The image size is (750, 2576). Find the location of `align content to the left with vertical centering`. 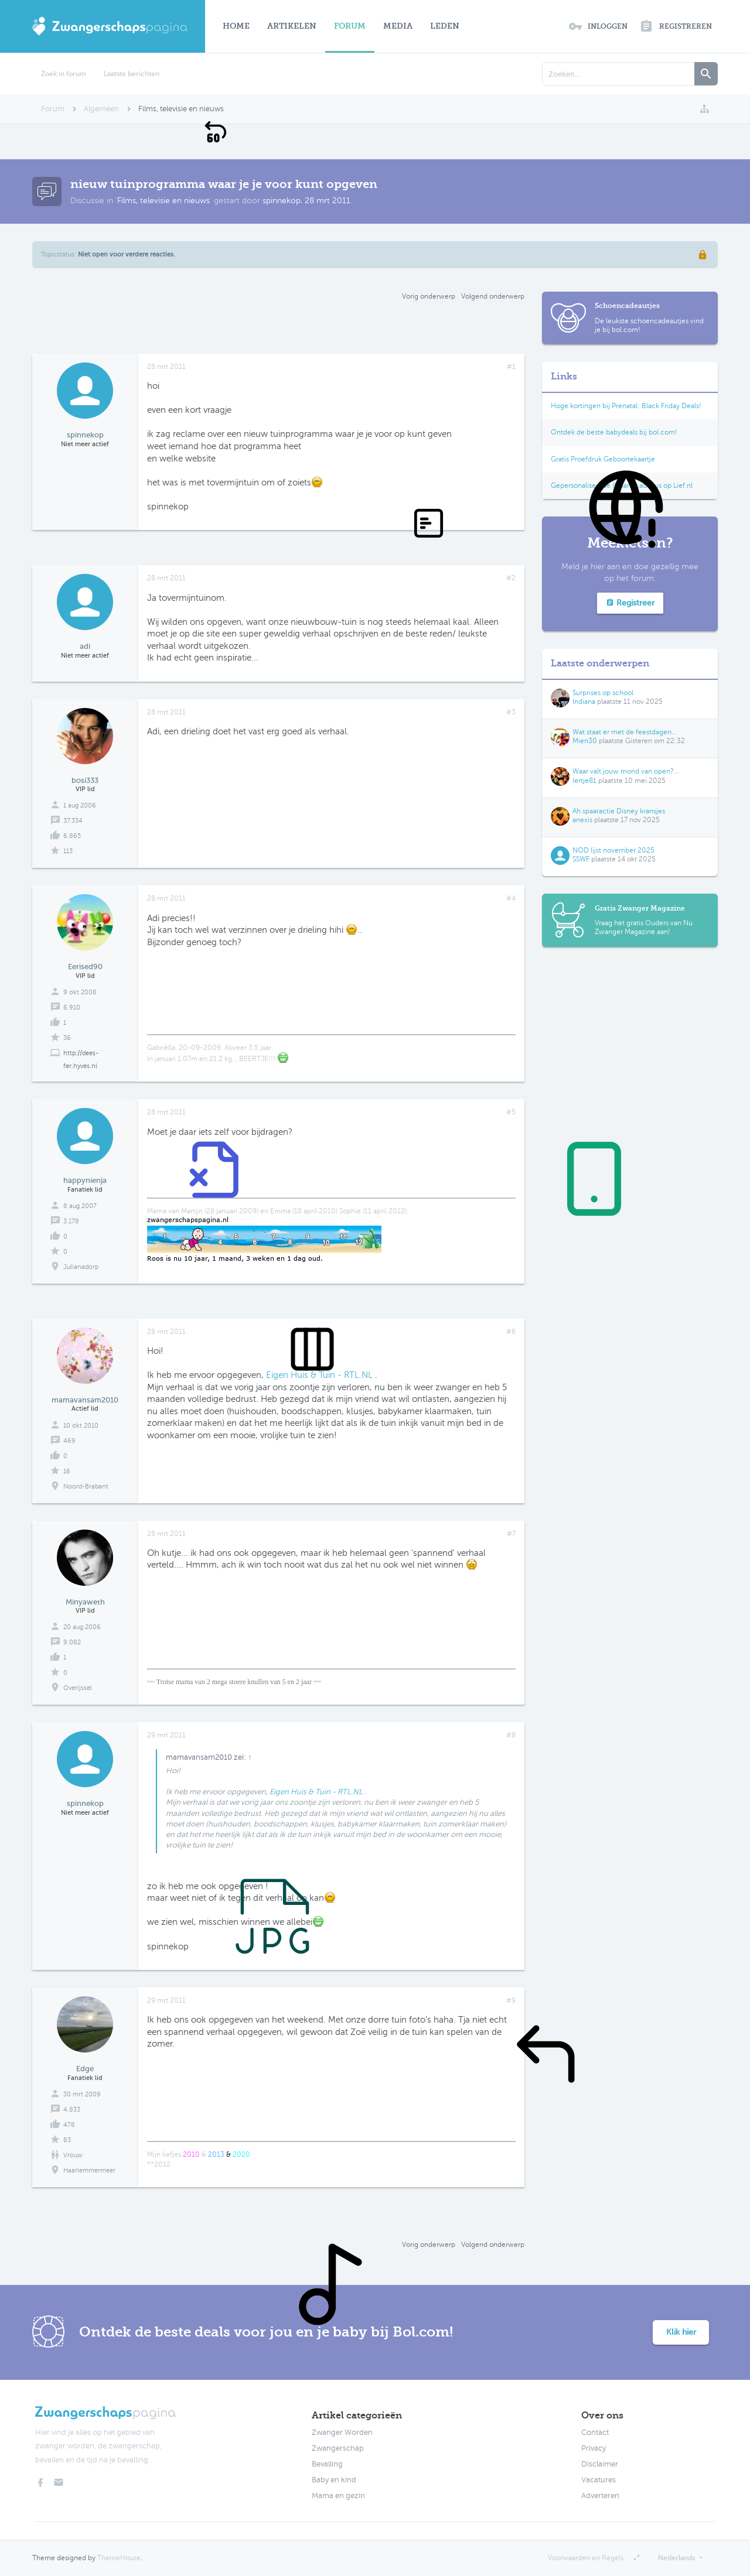

align content to the left with vertical centering is located at coordinates (428, 523).